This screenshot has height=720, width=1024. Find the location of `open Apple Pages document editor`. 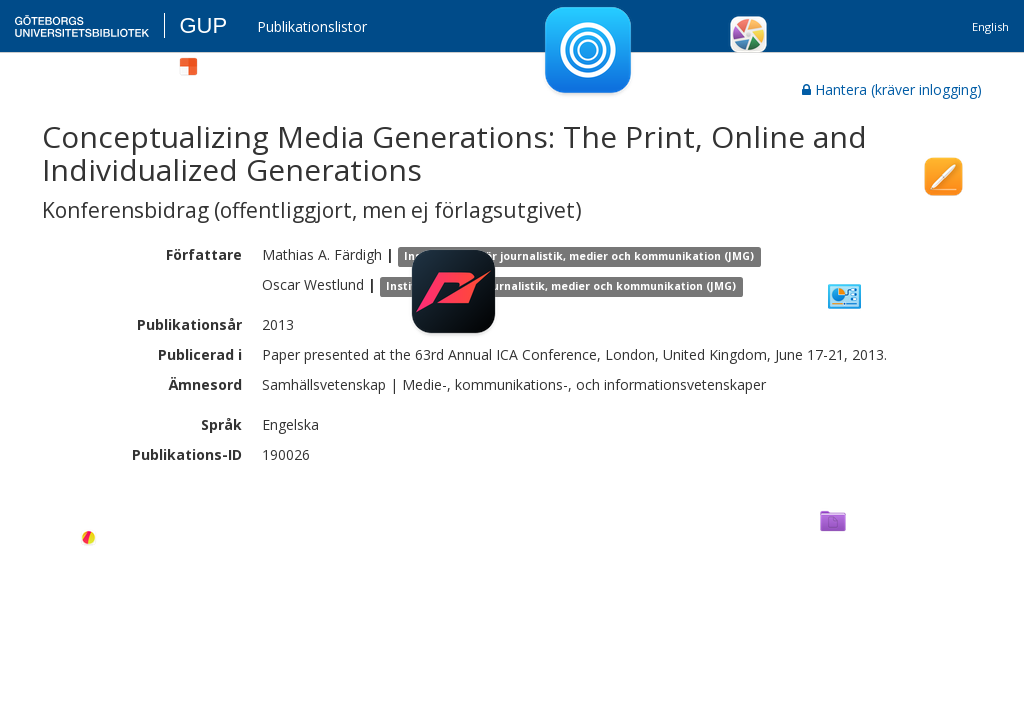

open Apple Pages document editor is located at coordinates (943, 176).